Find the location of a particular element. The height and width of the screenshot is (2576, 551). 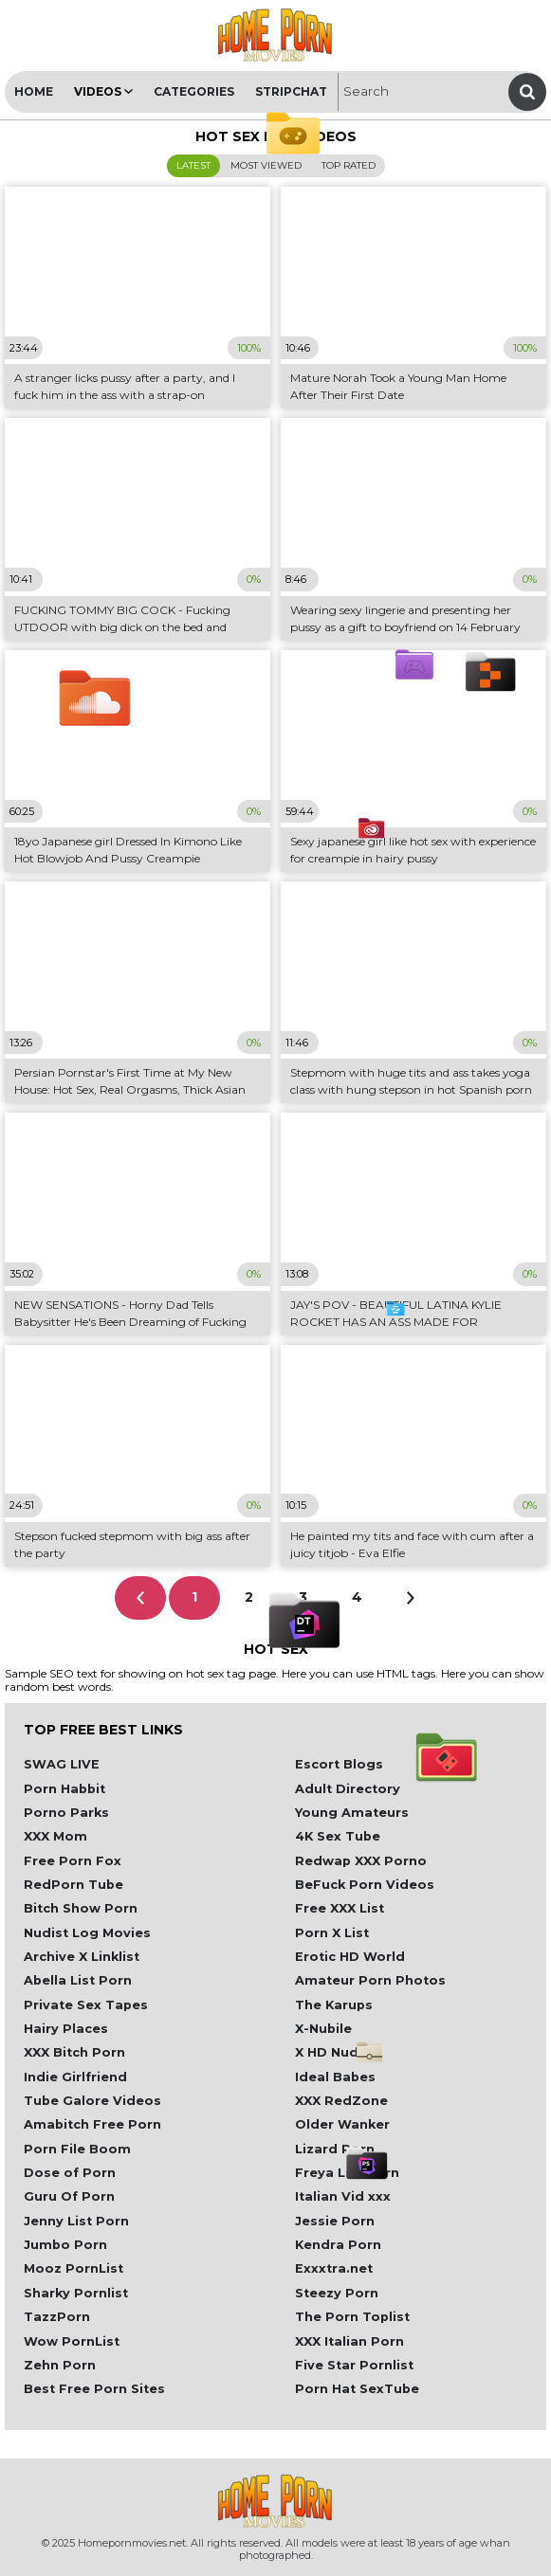

open adobe creative cloud files folder is located at coordinates (371, 828).